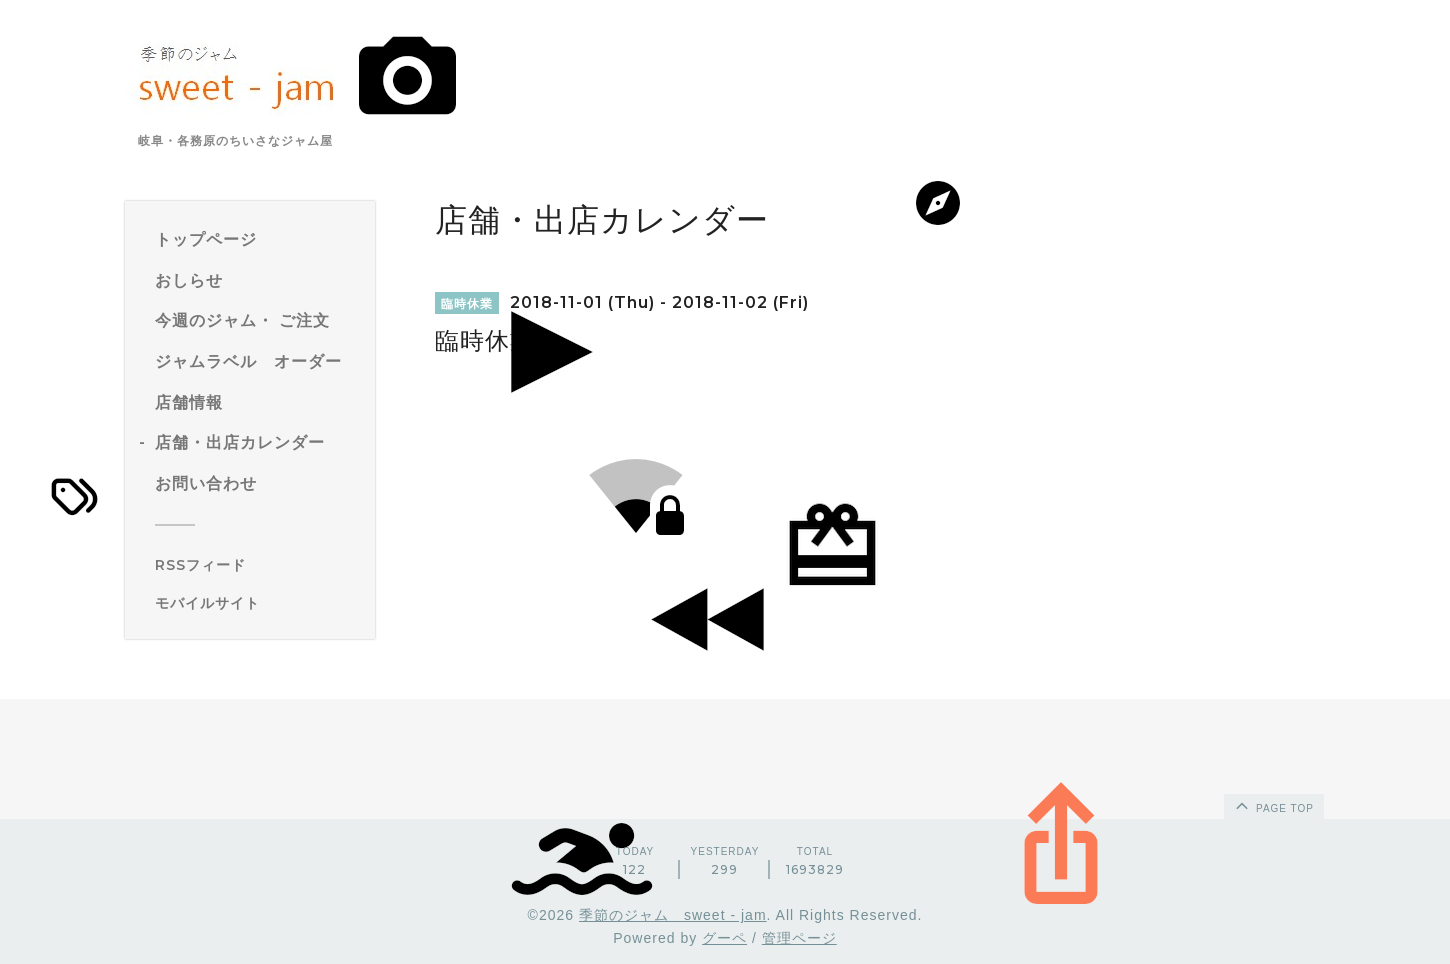 The height and width of the screenshot is (964, 1450). Describe the element at coordinates (707, 619) in the screenshot. I see `skip to previous track` at that location.